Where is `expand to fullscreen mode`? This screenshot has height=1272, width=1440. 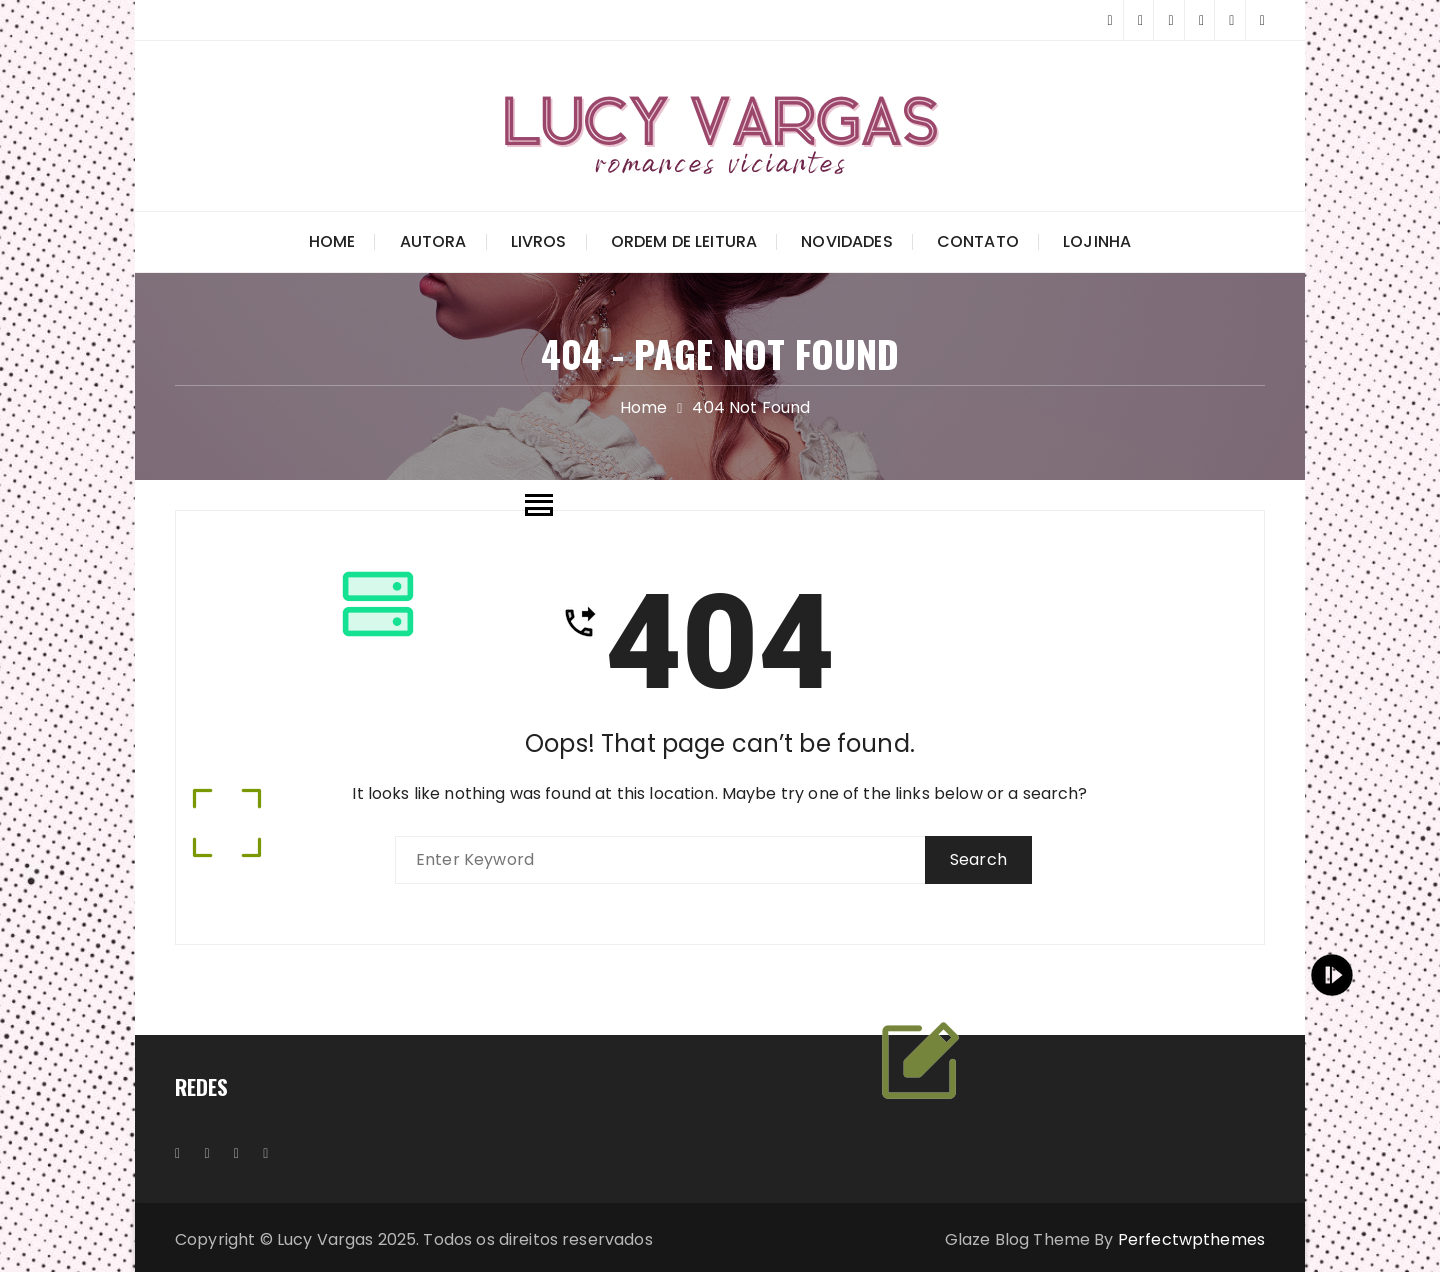 expand to fullscreen mode is located at coordinates (227, 823).